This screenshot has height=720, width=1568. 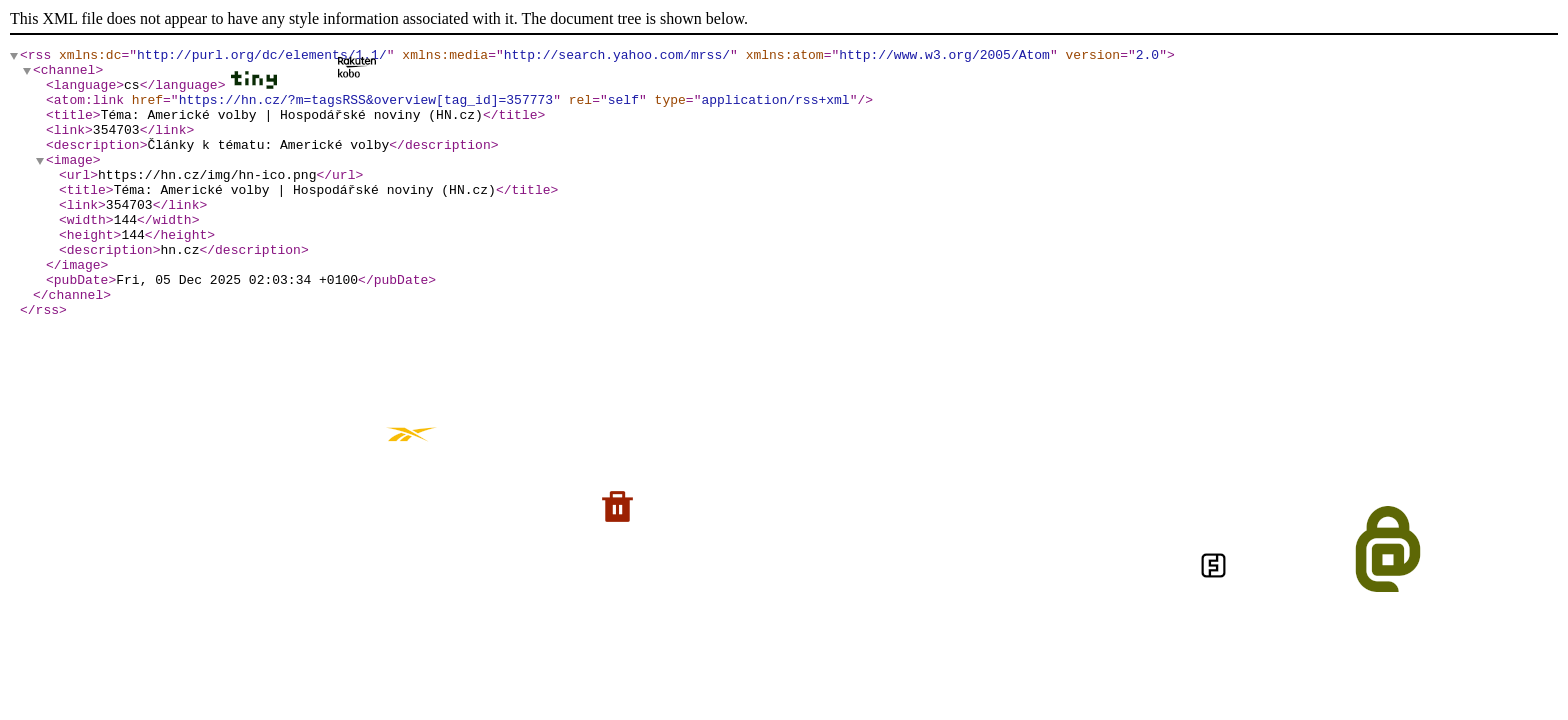 I want to click on open the Rakuten Kobo e-reader app, so click(x=357, y=67).